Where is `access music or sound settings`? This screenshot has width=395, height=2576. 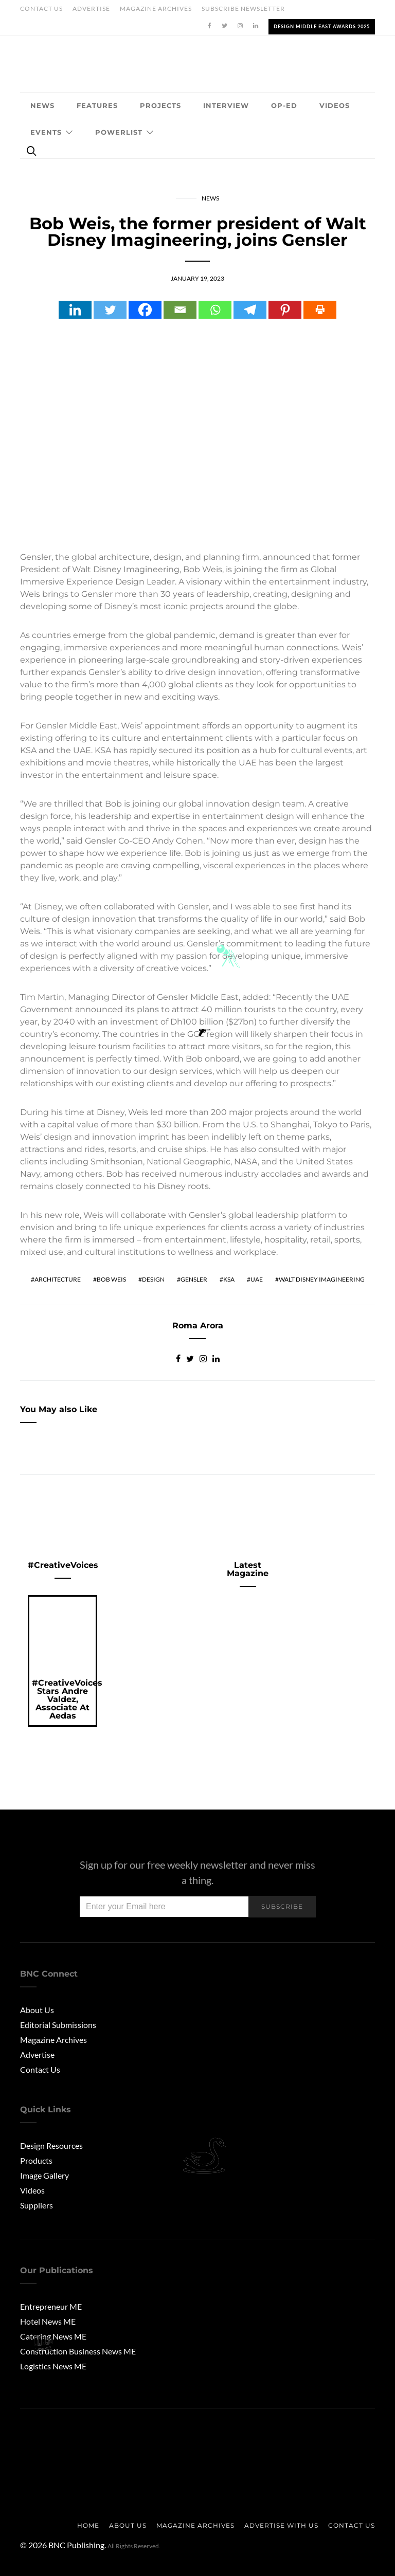 access music or sound settings is located at coordinates (43, 2343).